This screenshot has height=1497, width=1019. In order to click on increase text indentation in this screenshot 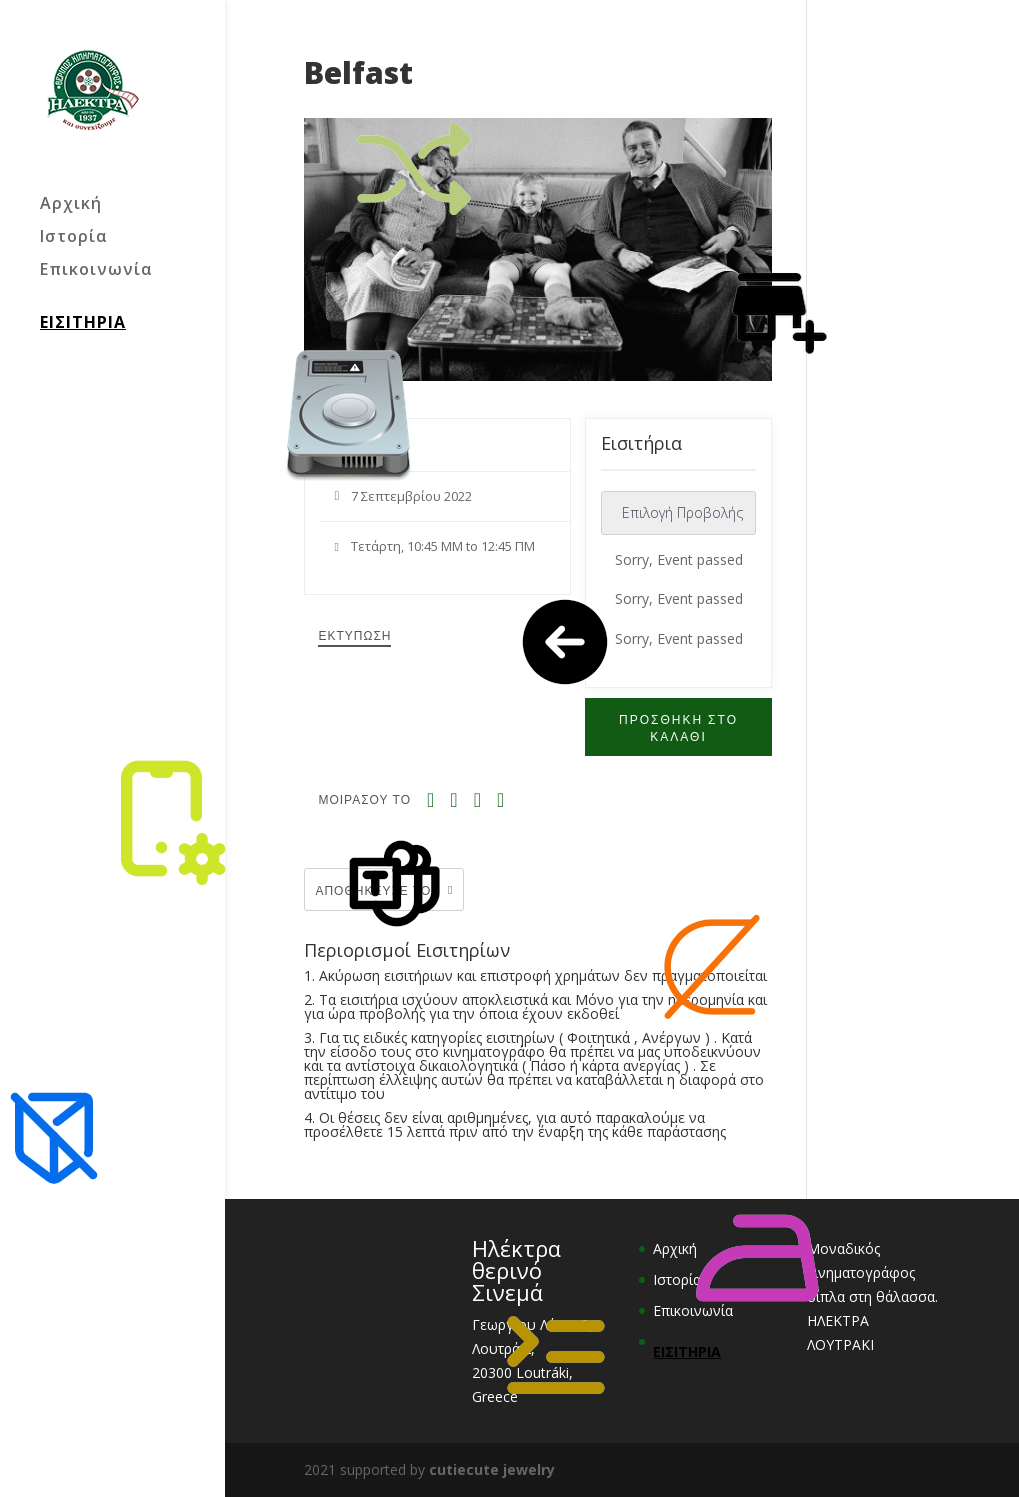, I will do `click(556, 1357)`.